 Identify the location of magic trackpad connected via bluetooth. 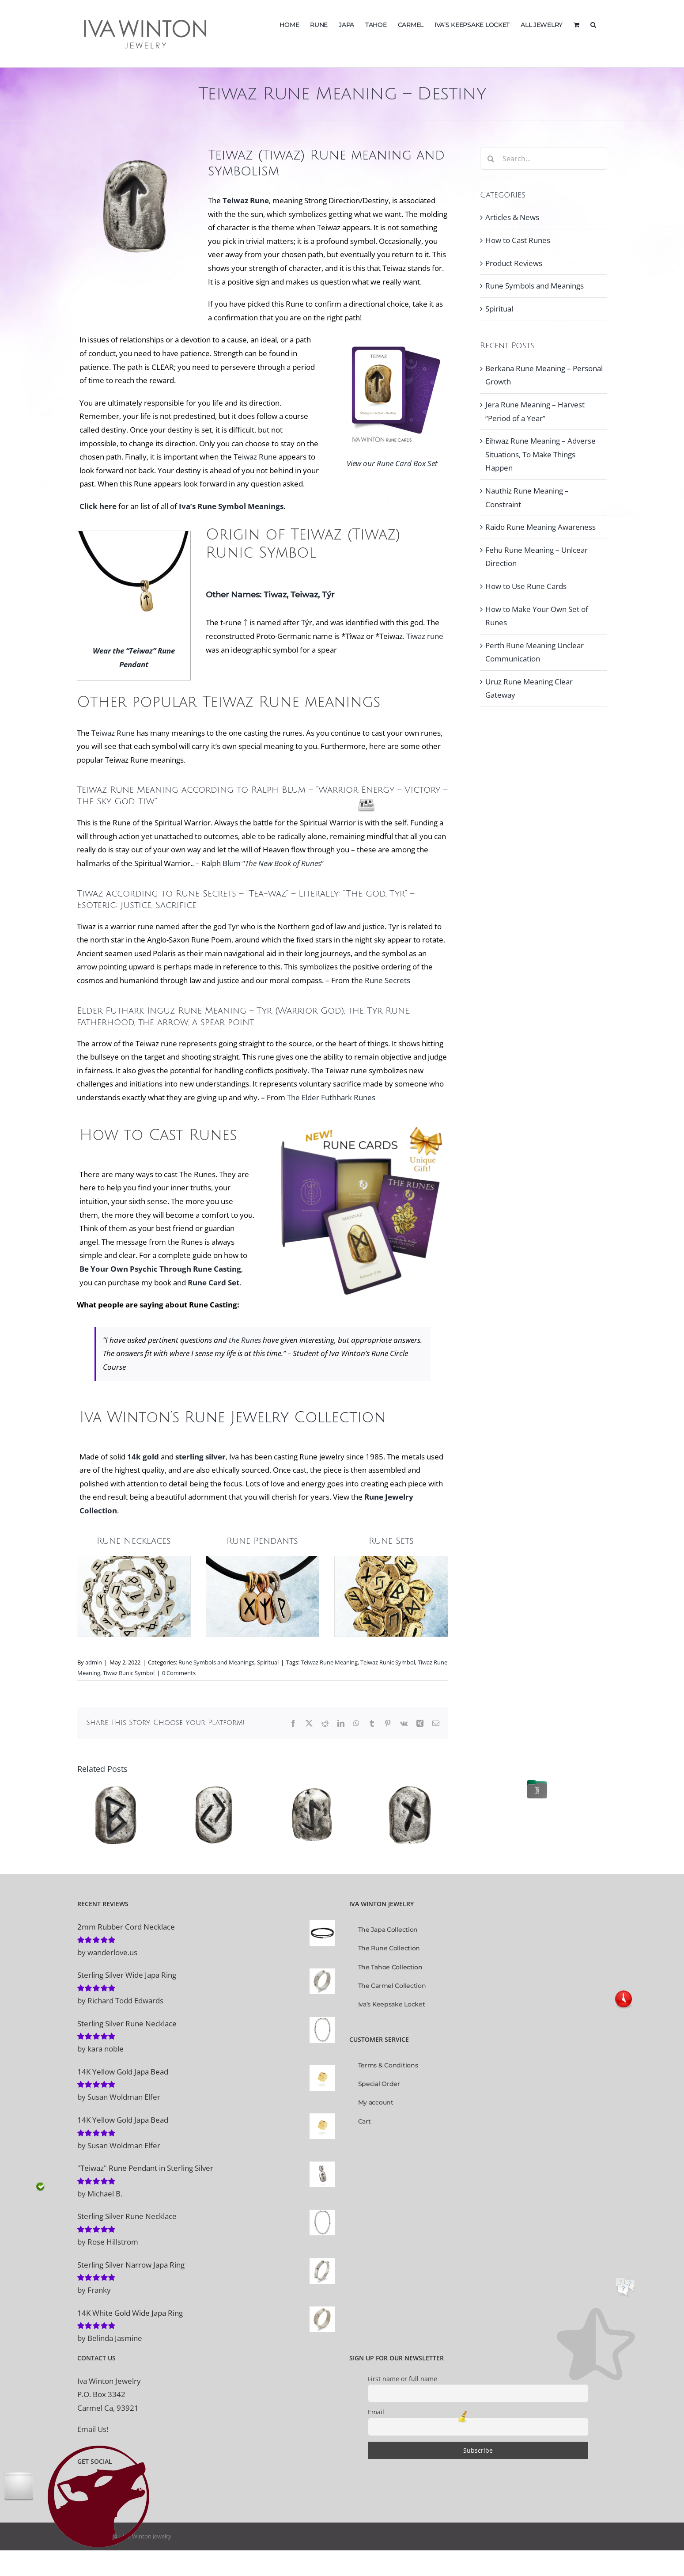
(19, 2486).